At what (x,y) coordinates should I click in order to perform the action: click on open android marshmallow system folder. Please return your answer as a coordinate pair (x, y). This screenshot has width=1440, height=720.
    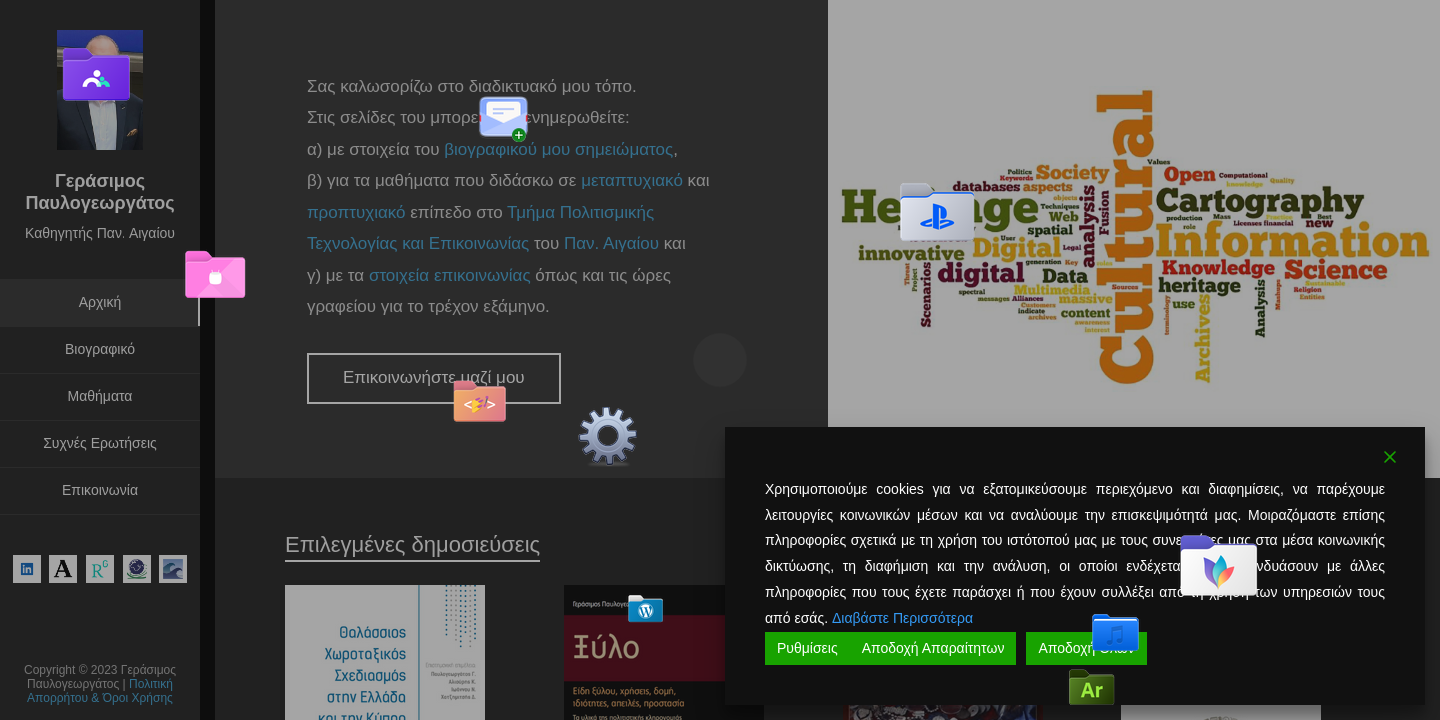
    Looking at the image, I should click on (215, 276).